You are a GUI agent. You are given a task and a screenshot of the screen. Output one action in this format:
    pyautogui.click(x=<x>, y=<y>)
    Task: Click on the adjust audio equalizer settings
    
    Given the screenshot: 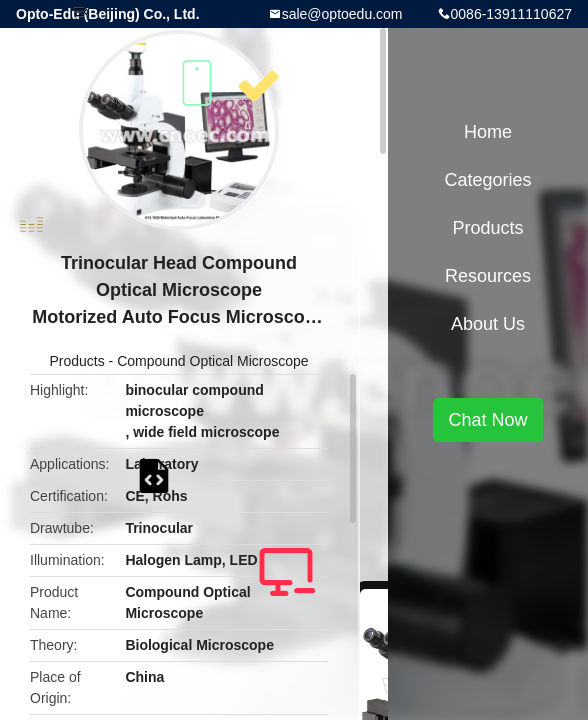 What is the action you would take?
    pyautogui.click(x=31, y=224)
    